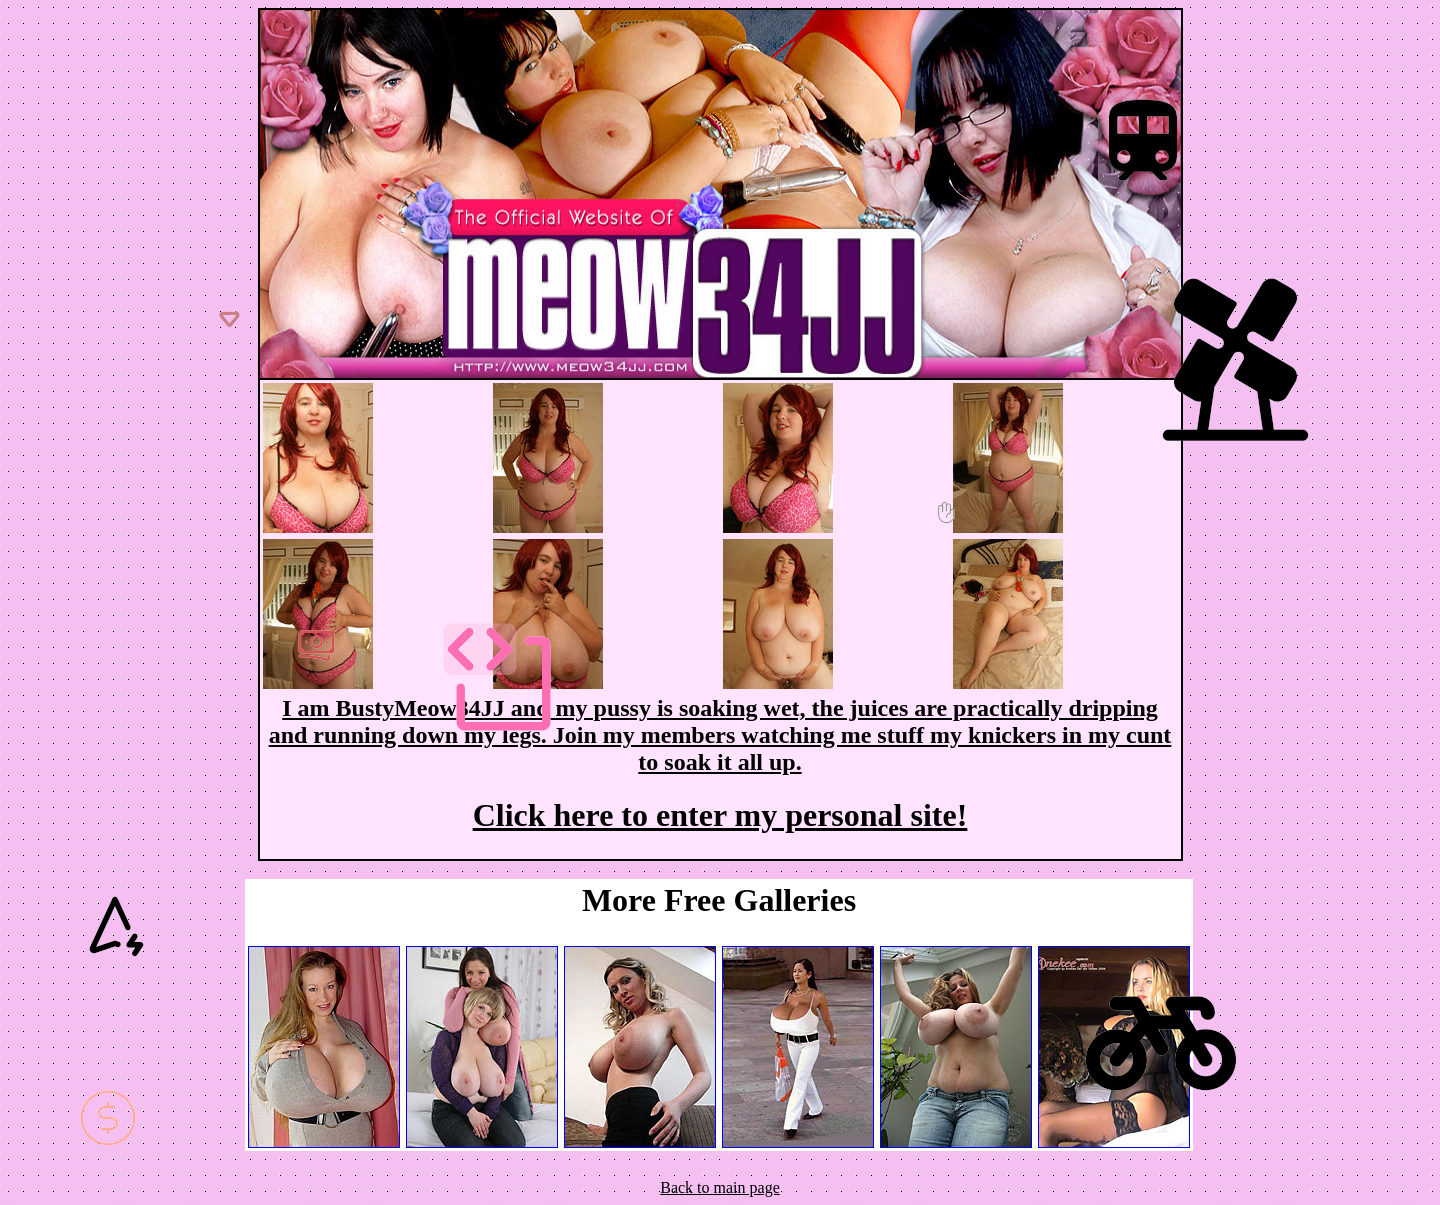 The image size is (1440, 1205). I want to click on view an opened or read email, so click(762, 184).